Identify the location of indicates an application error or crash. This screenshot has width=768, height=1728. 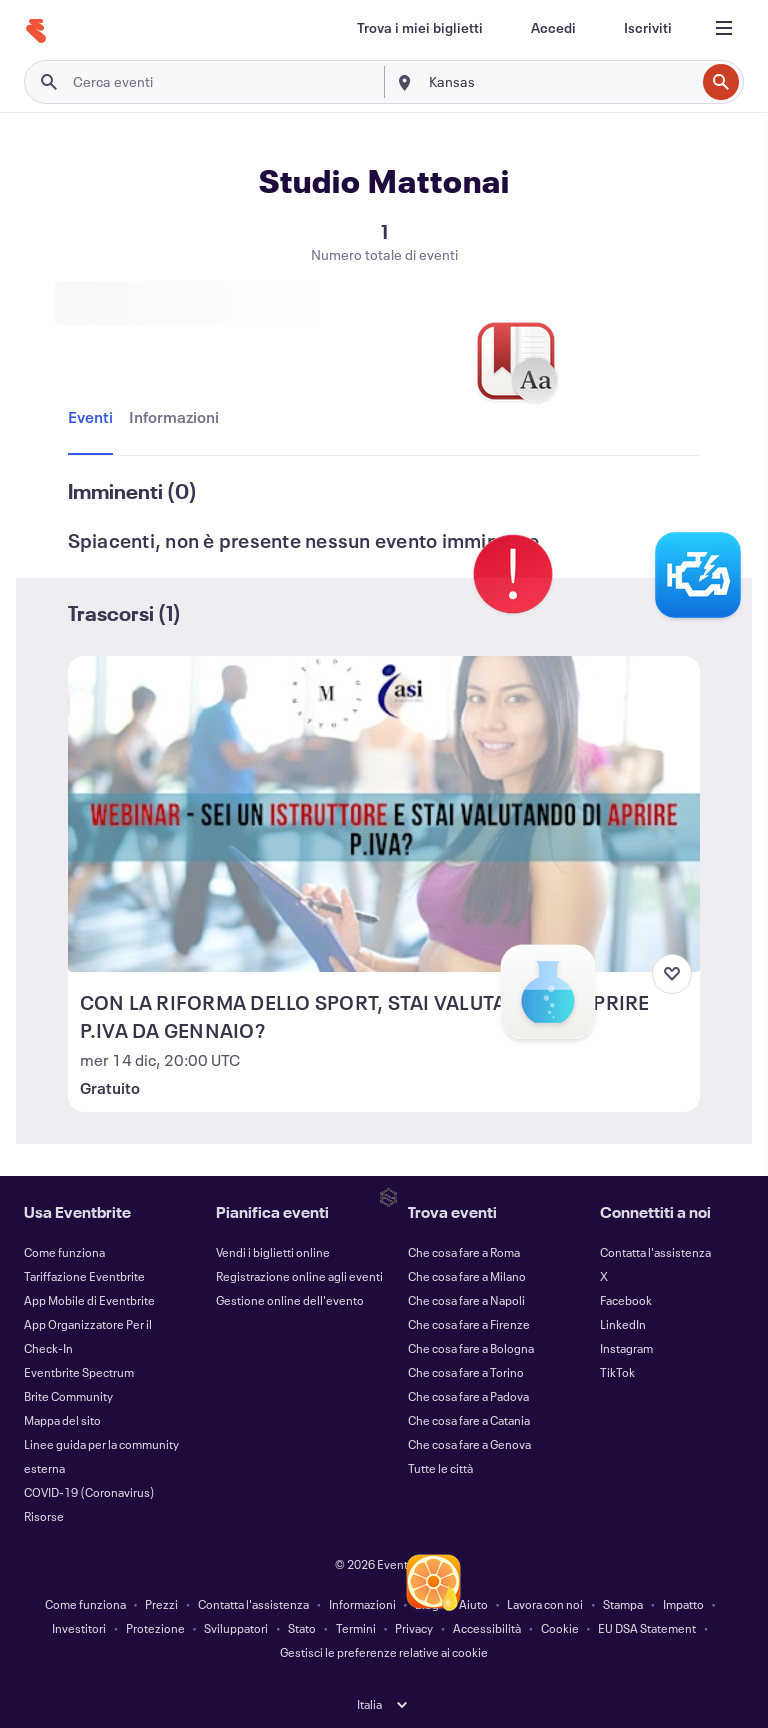
(513, 574).